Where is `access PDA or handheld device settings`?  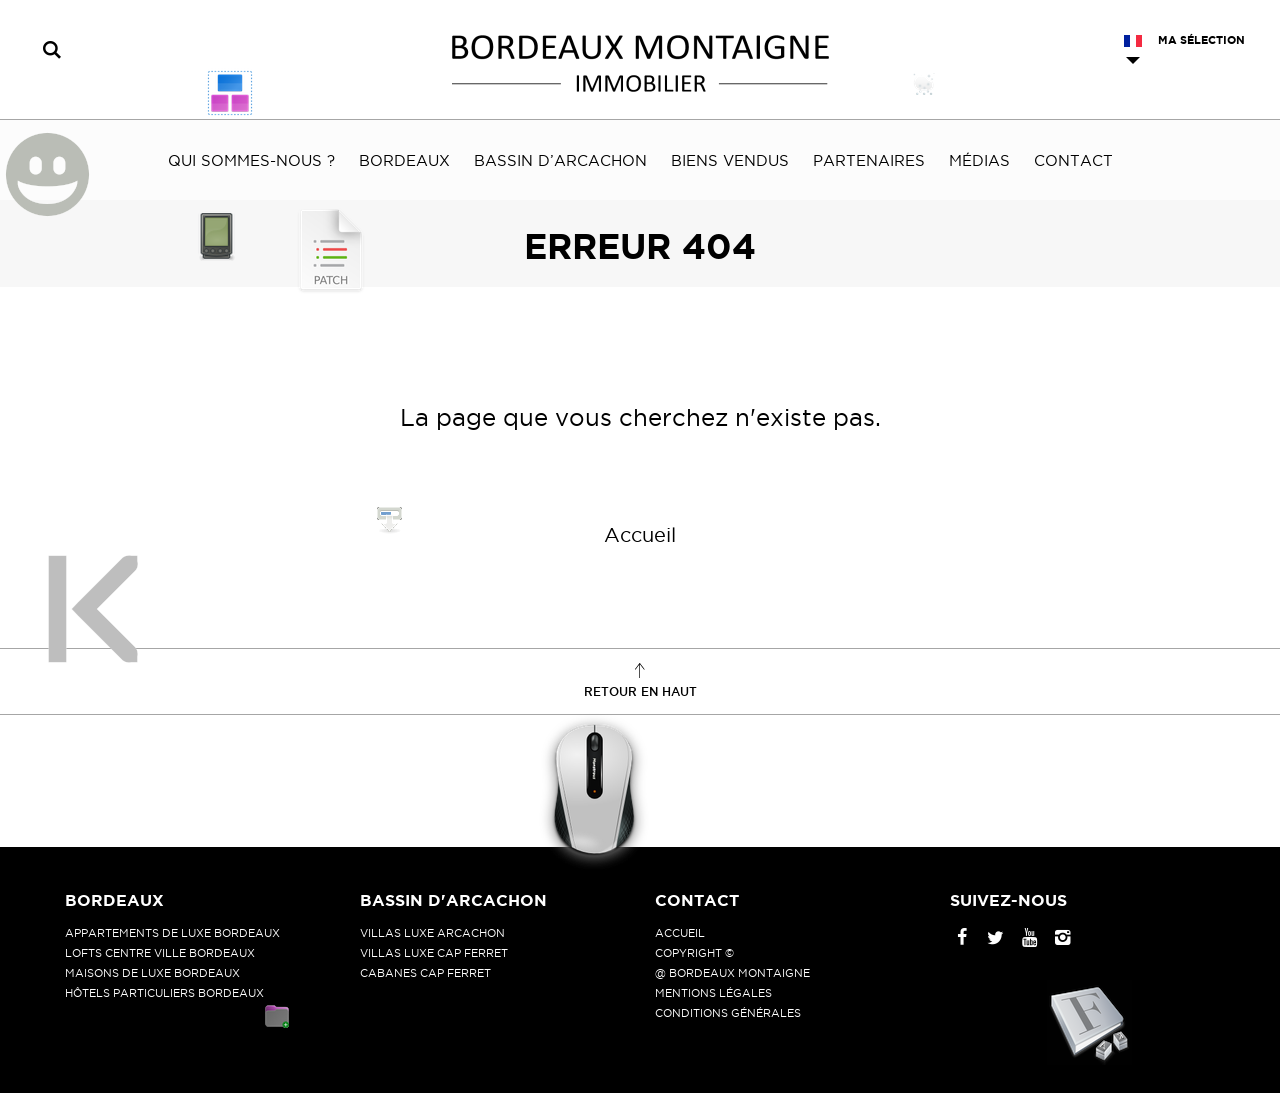 access PDA or handheld device settings is located at coordinates (216, 236).